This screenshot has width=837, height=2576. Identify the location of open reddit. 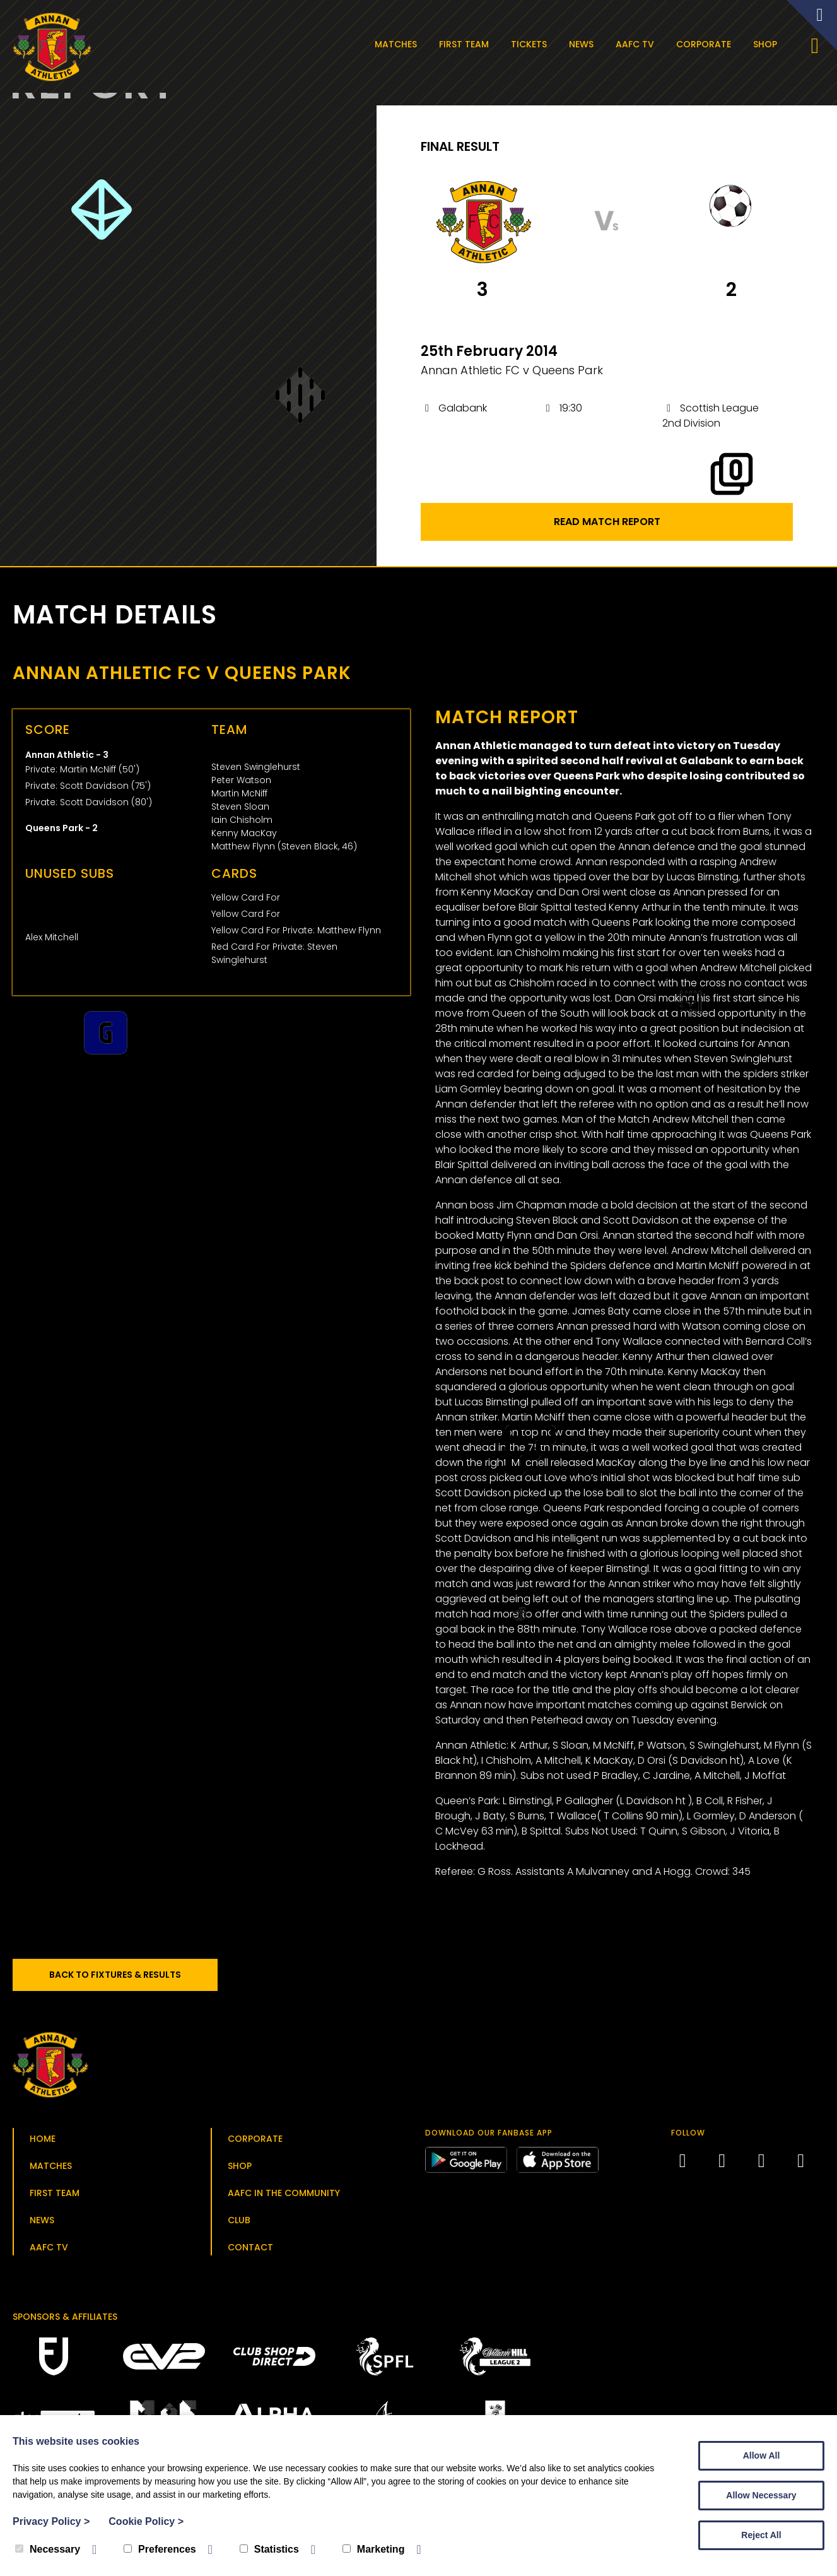
(519, 1614).